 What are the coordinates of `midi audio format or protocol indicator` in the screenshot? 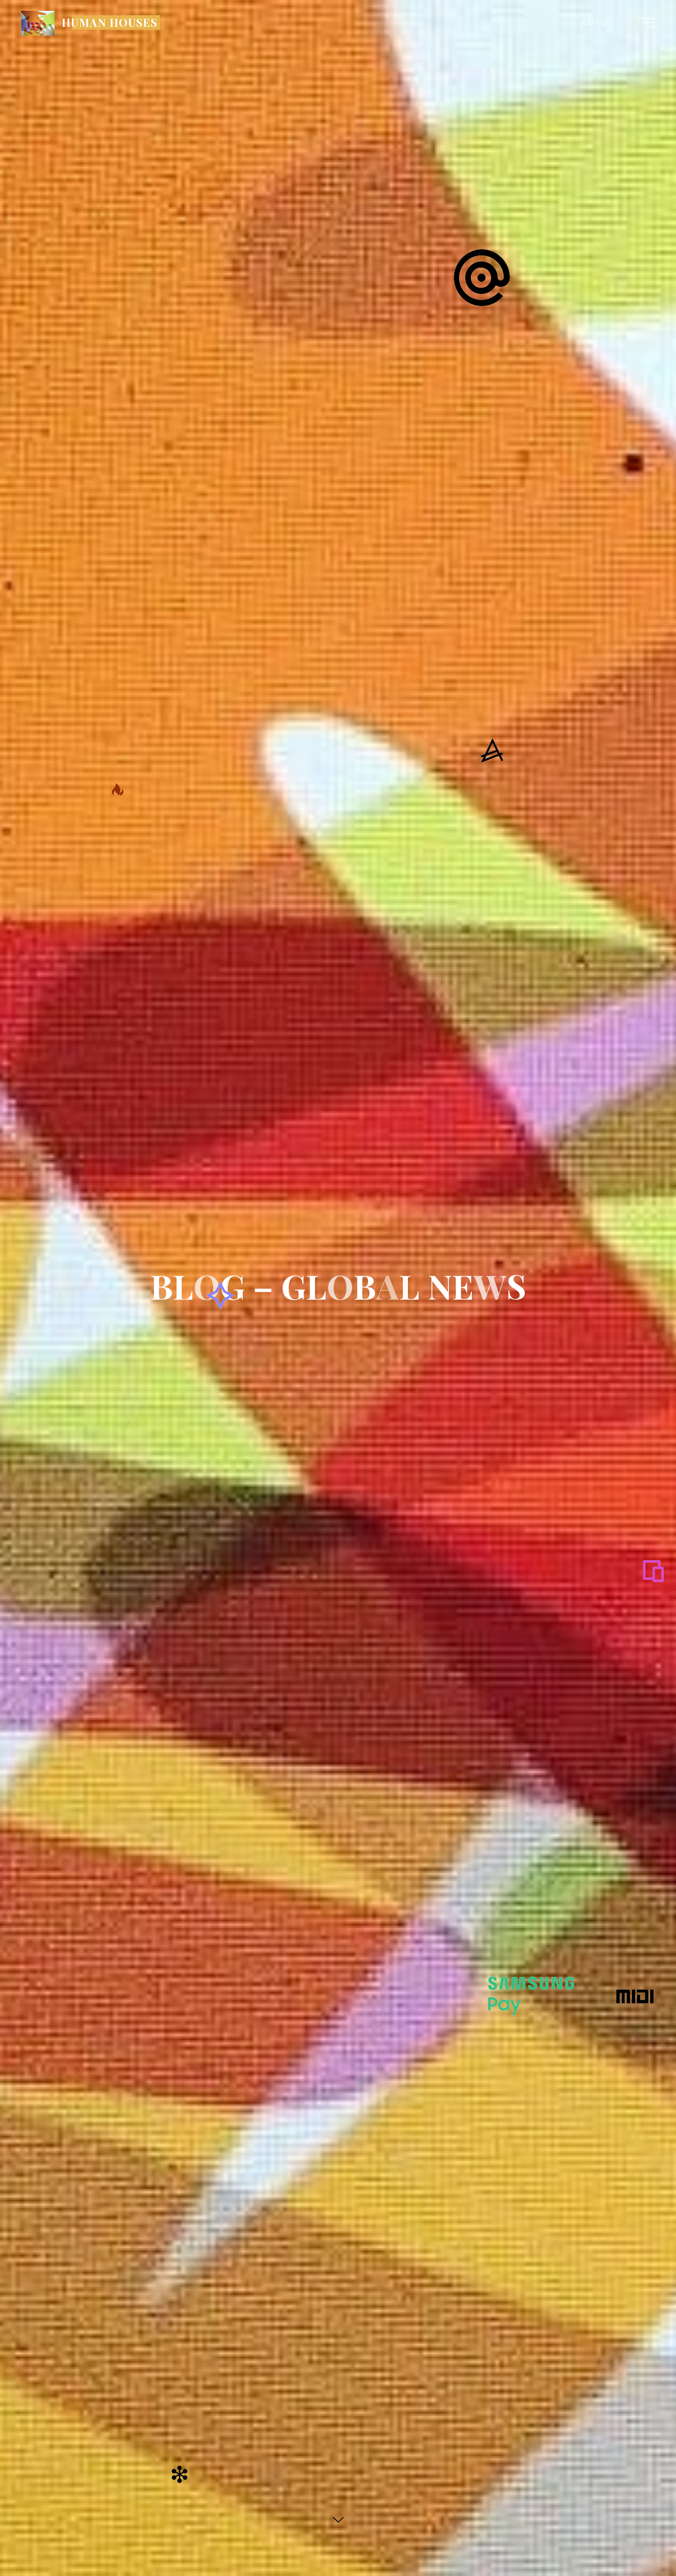 It's located at (635, 1996).